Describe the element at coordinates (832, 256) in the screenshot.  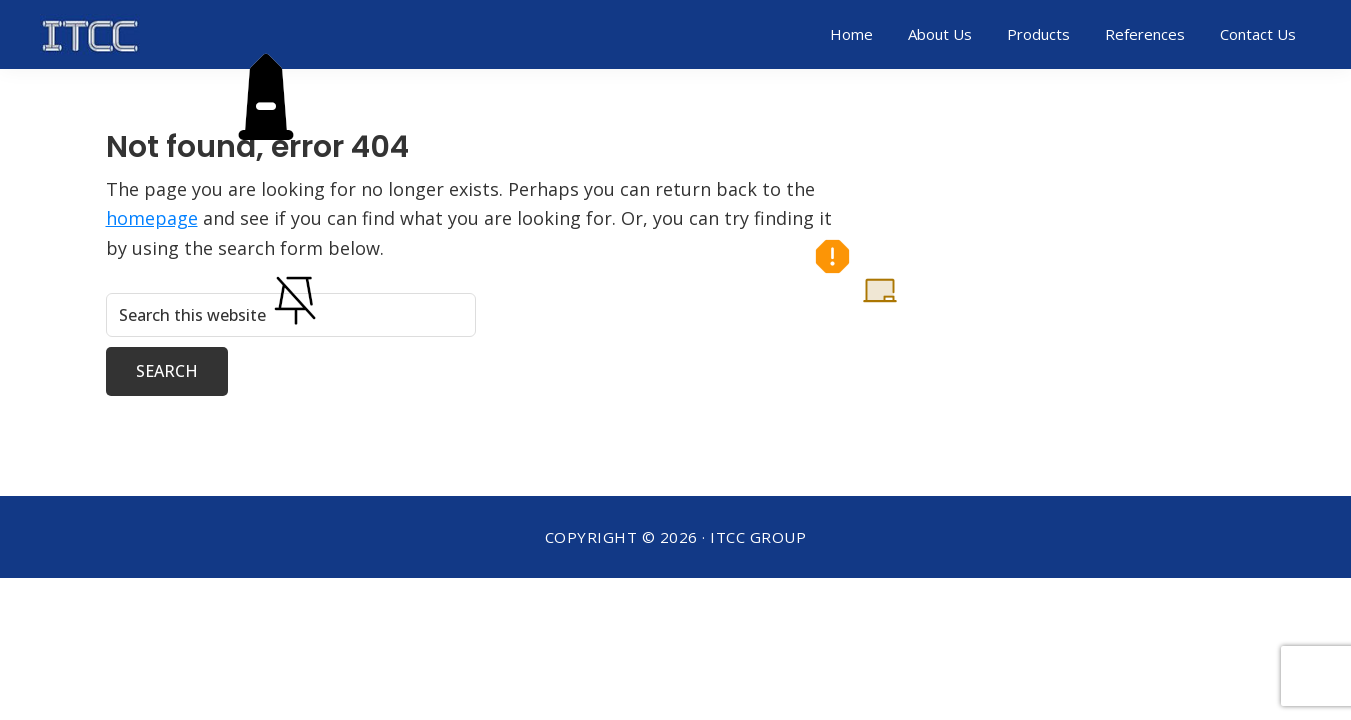
I see `indicates a critical warning or error state` at that location.